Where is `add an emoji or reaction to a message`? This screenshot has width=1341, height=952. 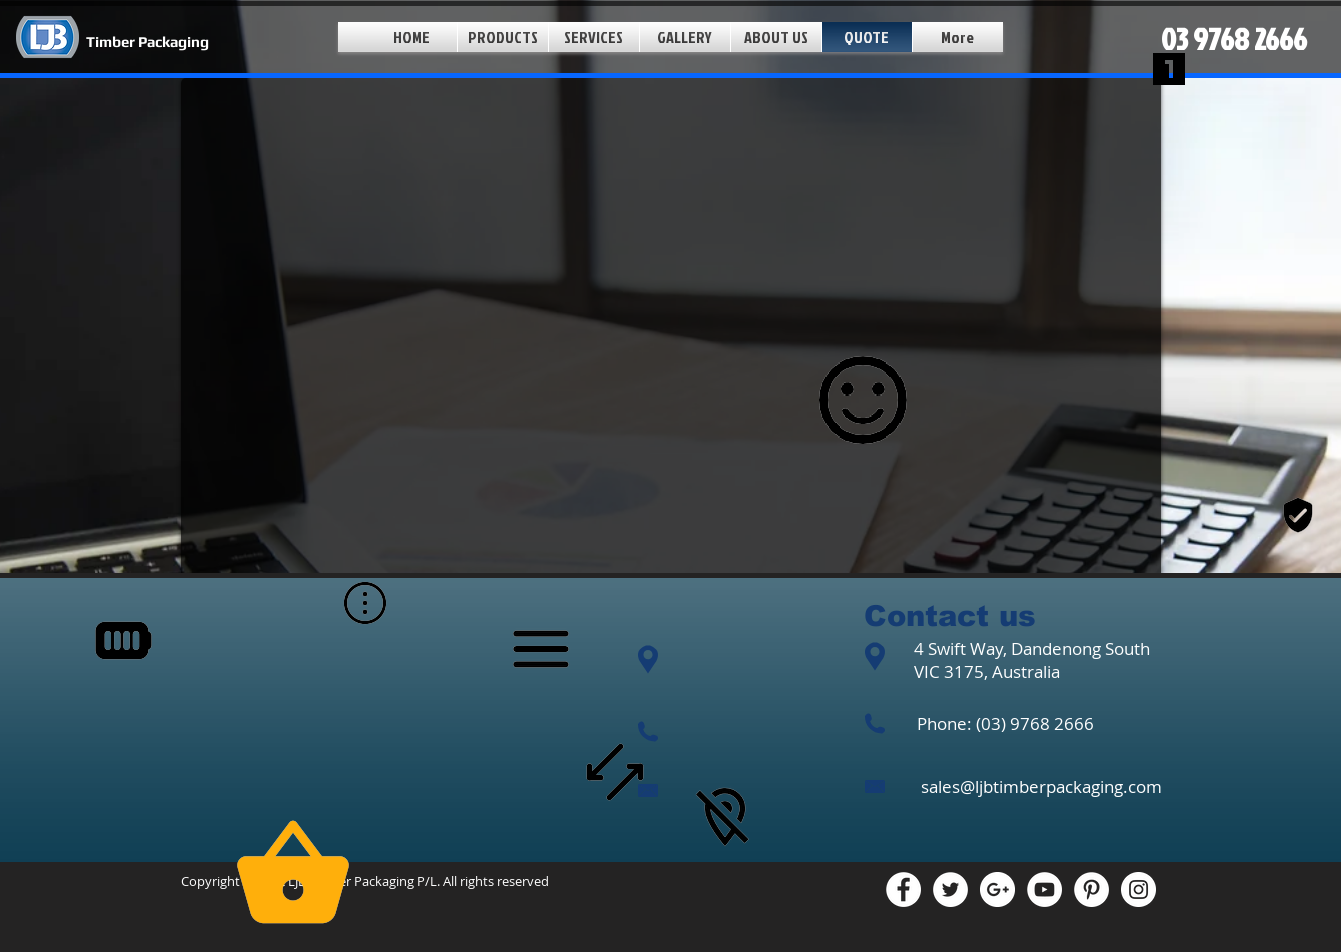
add an emoji or reaction to a message is located at coordinates (863, 400).